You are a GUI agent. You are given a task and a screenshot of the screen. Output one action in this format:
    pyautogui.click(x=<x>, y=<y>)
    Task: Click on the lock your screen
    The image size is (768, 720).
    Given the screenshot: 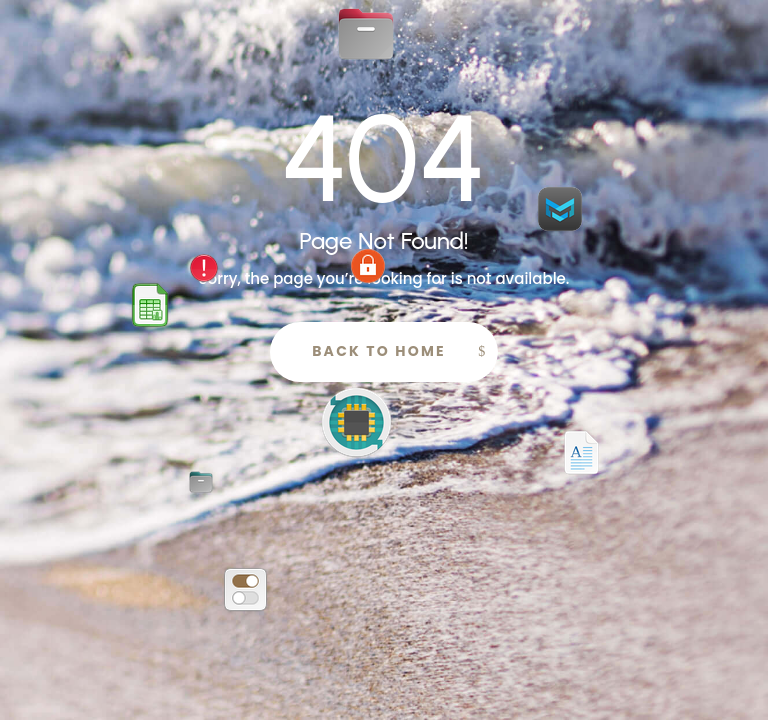 What is the action you would take?
    pyautogui.click(x=368, y=266)
    